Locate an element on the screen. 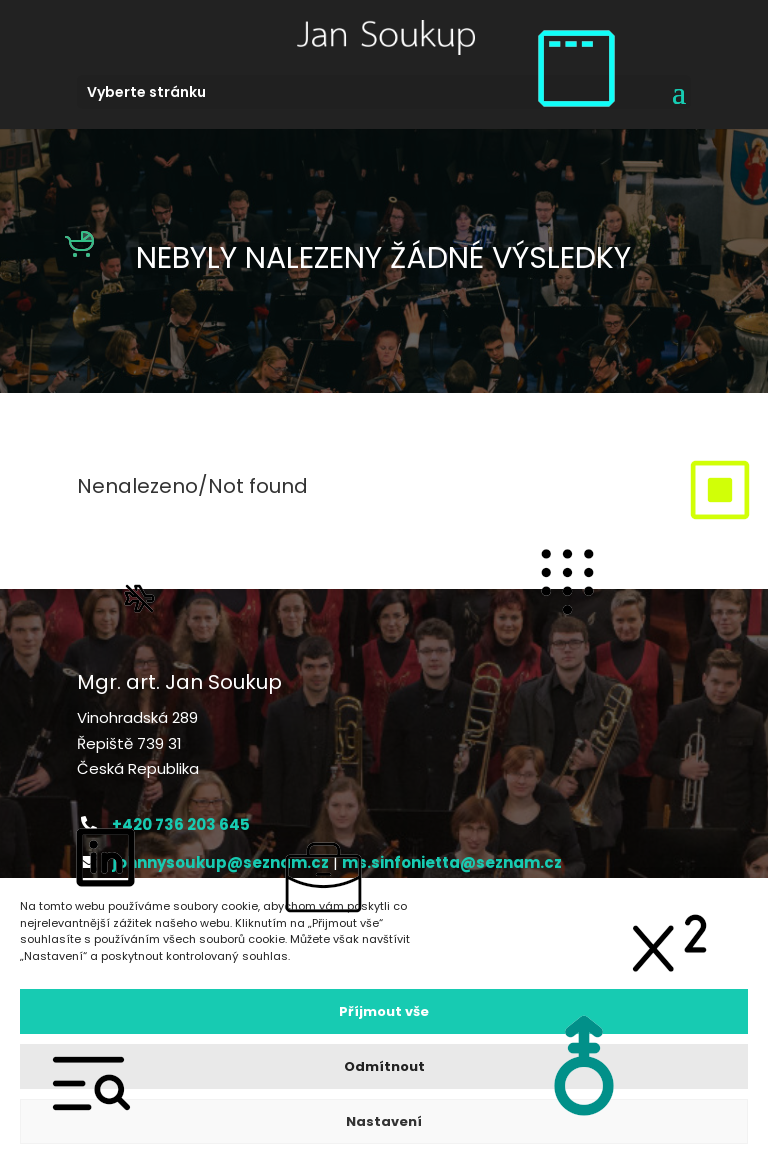  apply superscript formatting to selected text is located at coordinates (665, 944).